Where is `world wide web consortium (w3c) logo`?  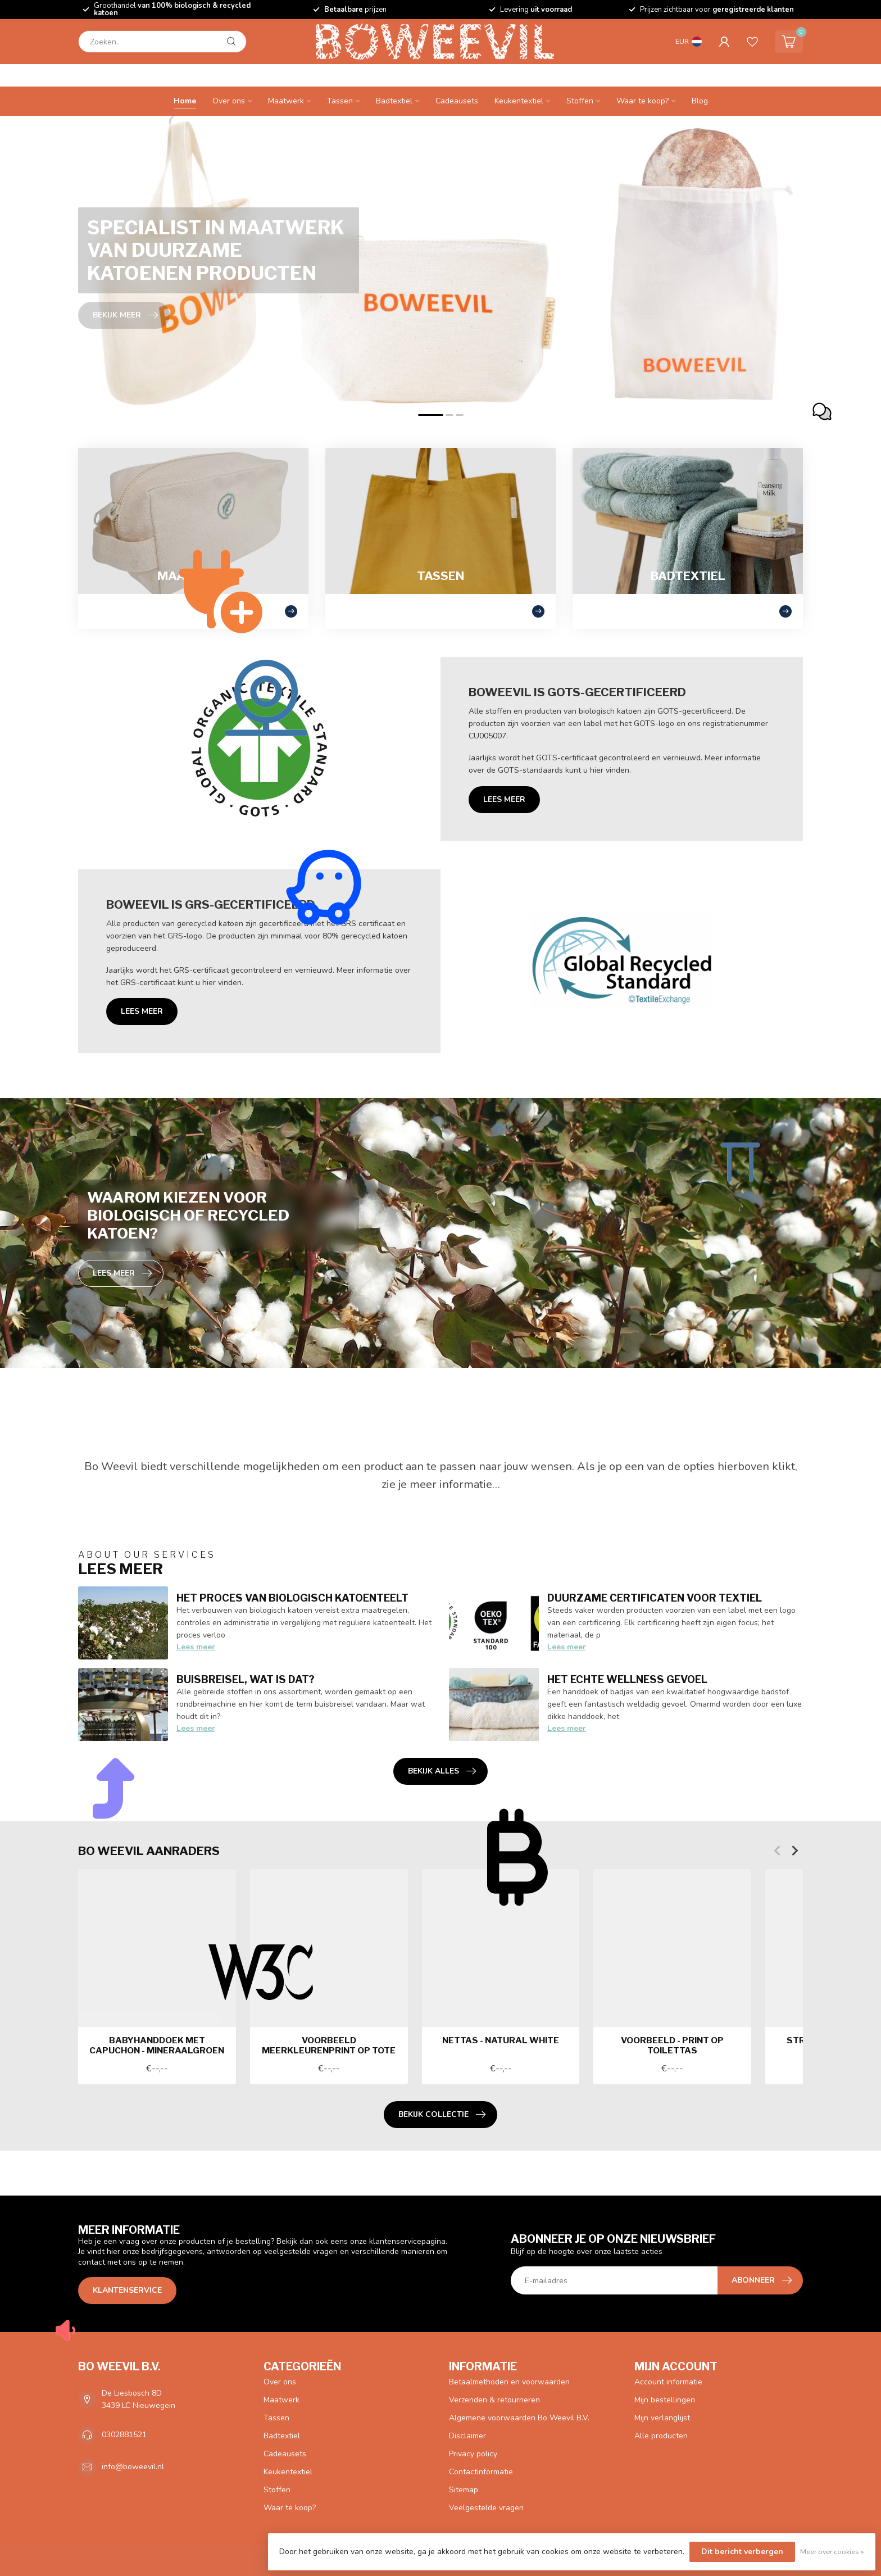
world wide web consortium (w3c) logo is located at coordinates (261, 1970).